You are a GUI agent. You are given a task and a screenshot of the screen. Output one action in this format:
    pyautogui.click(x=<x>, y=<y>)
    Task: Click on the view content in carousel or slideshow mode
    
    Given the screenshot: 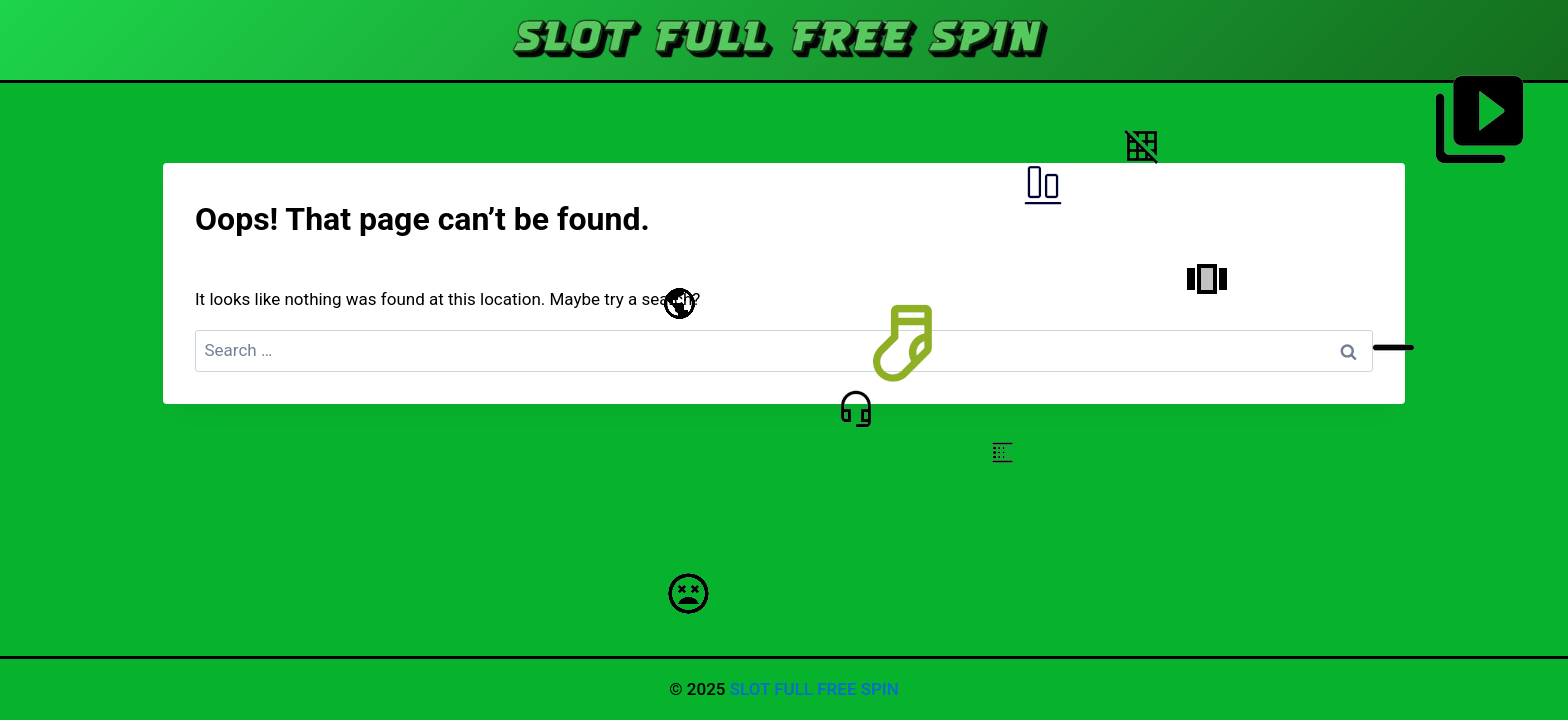 What is the action you would take?
    pyautogui.click(x=1207, y=280)
    